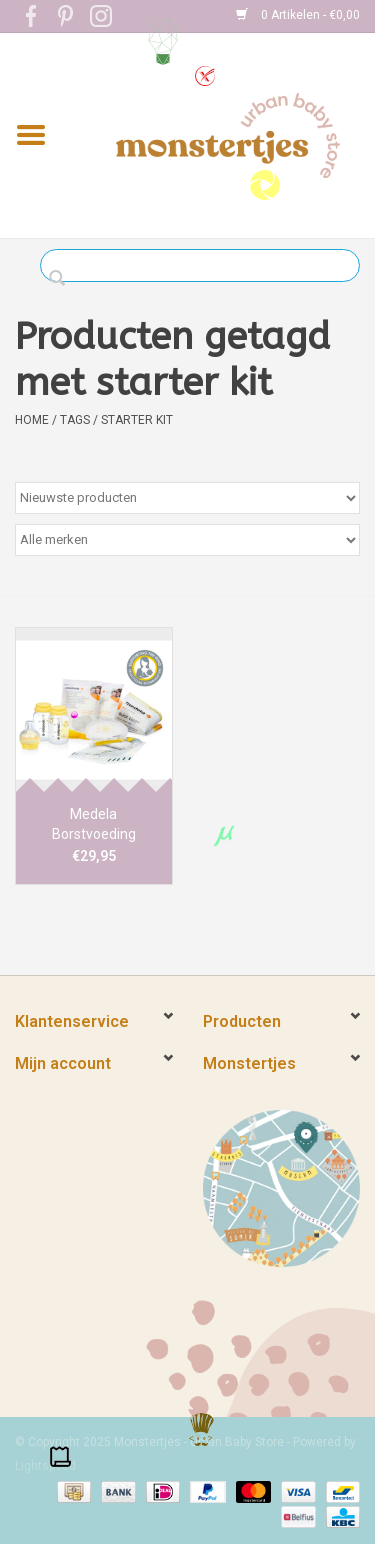 The image size is (375, 1544). Describe the element at coordinates (224, 836) in the screenshot. I see `open MicroStation application` at that location.